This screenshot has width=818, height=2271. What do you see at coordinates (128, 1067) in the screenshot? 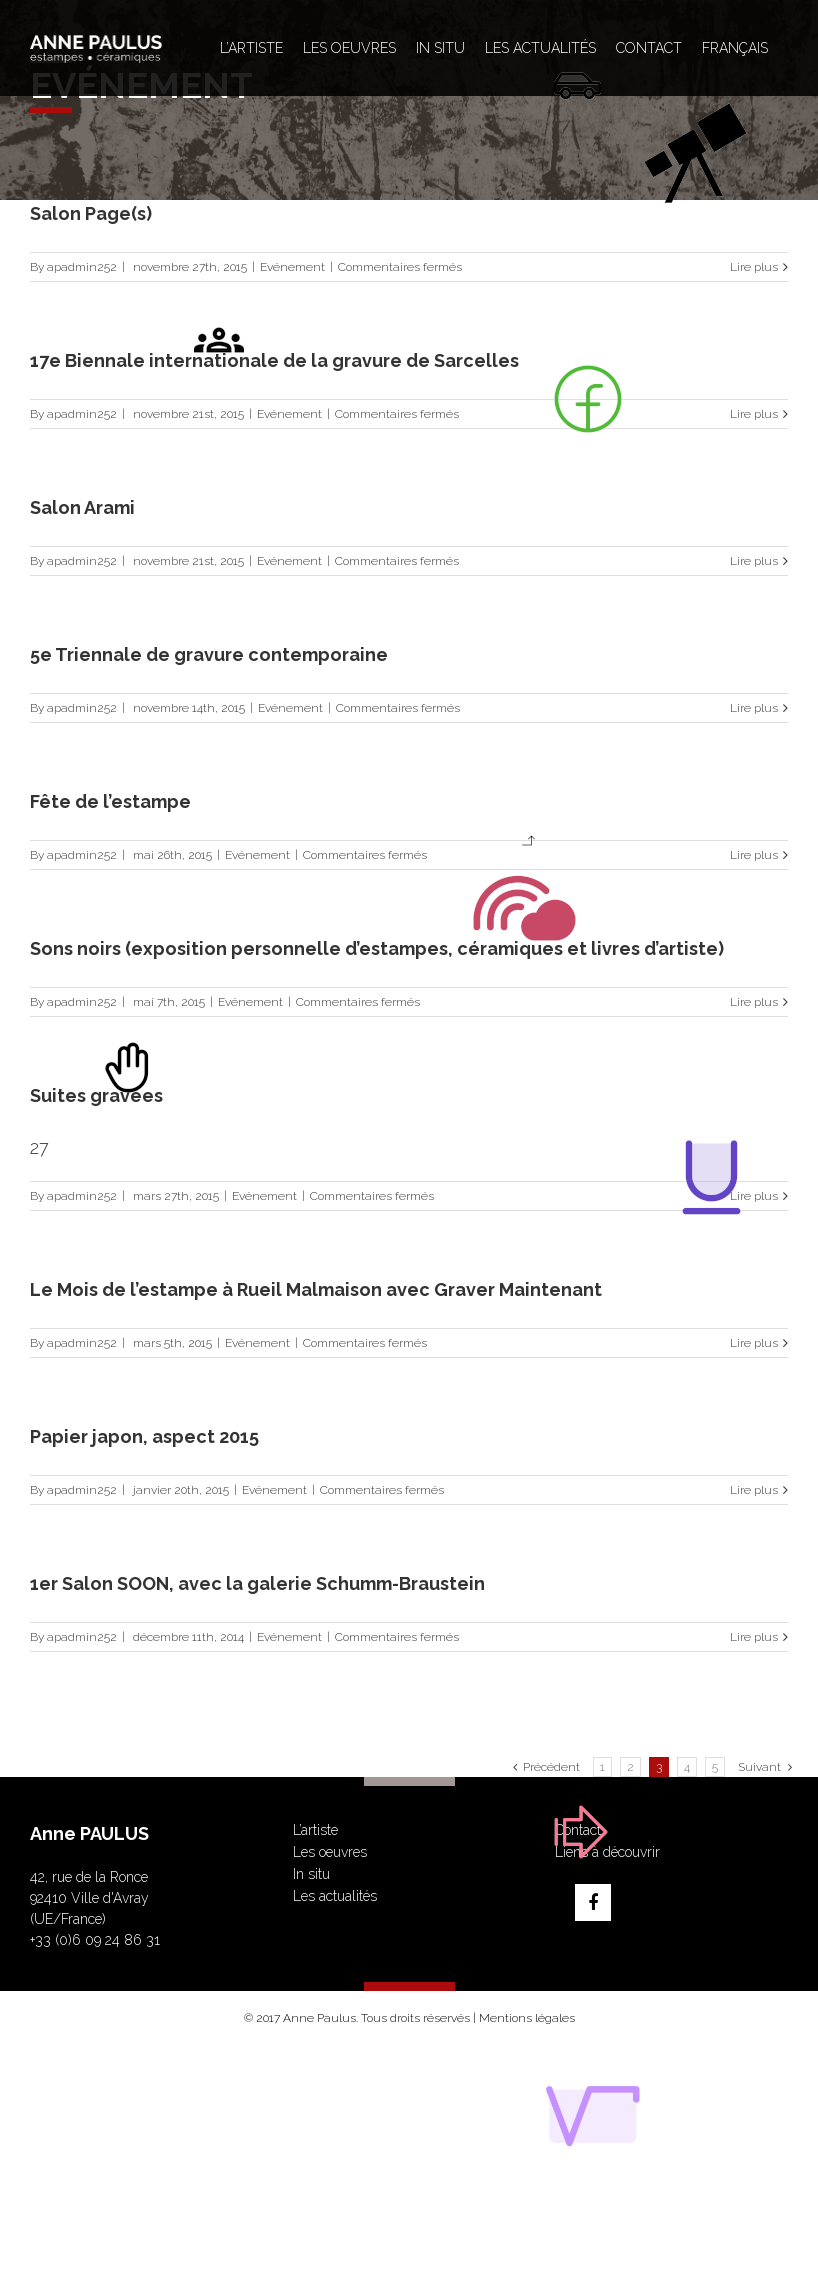
I see `stop or pause an action` at bounding box center [128, 1067].